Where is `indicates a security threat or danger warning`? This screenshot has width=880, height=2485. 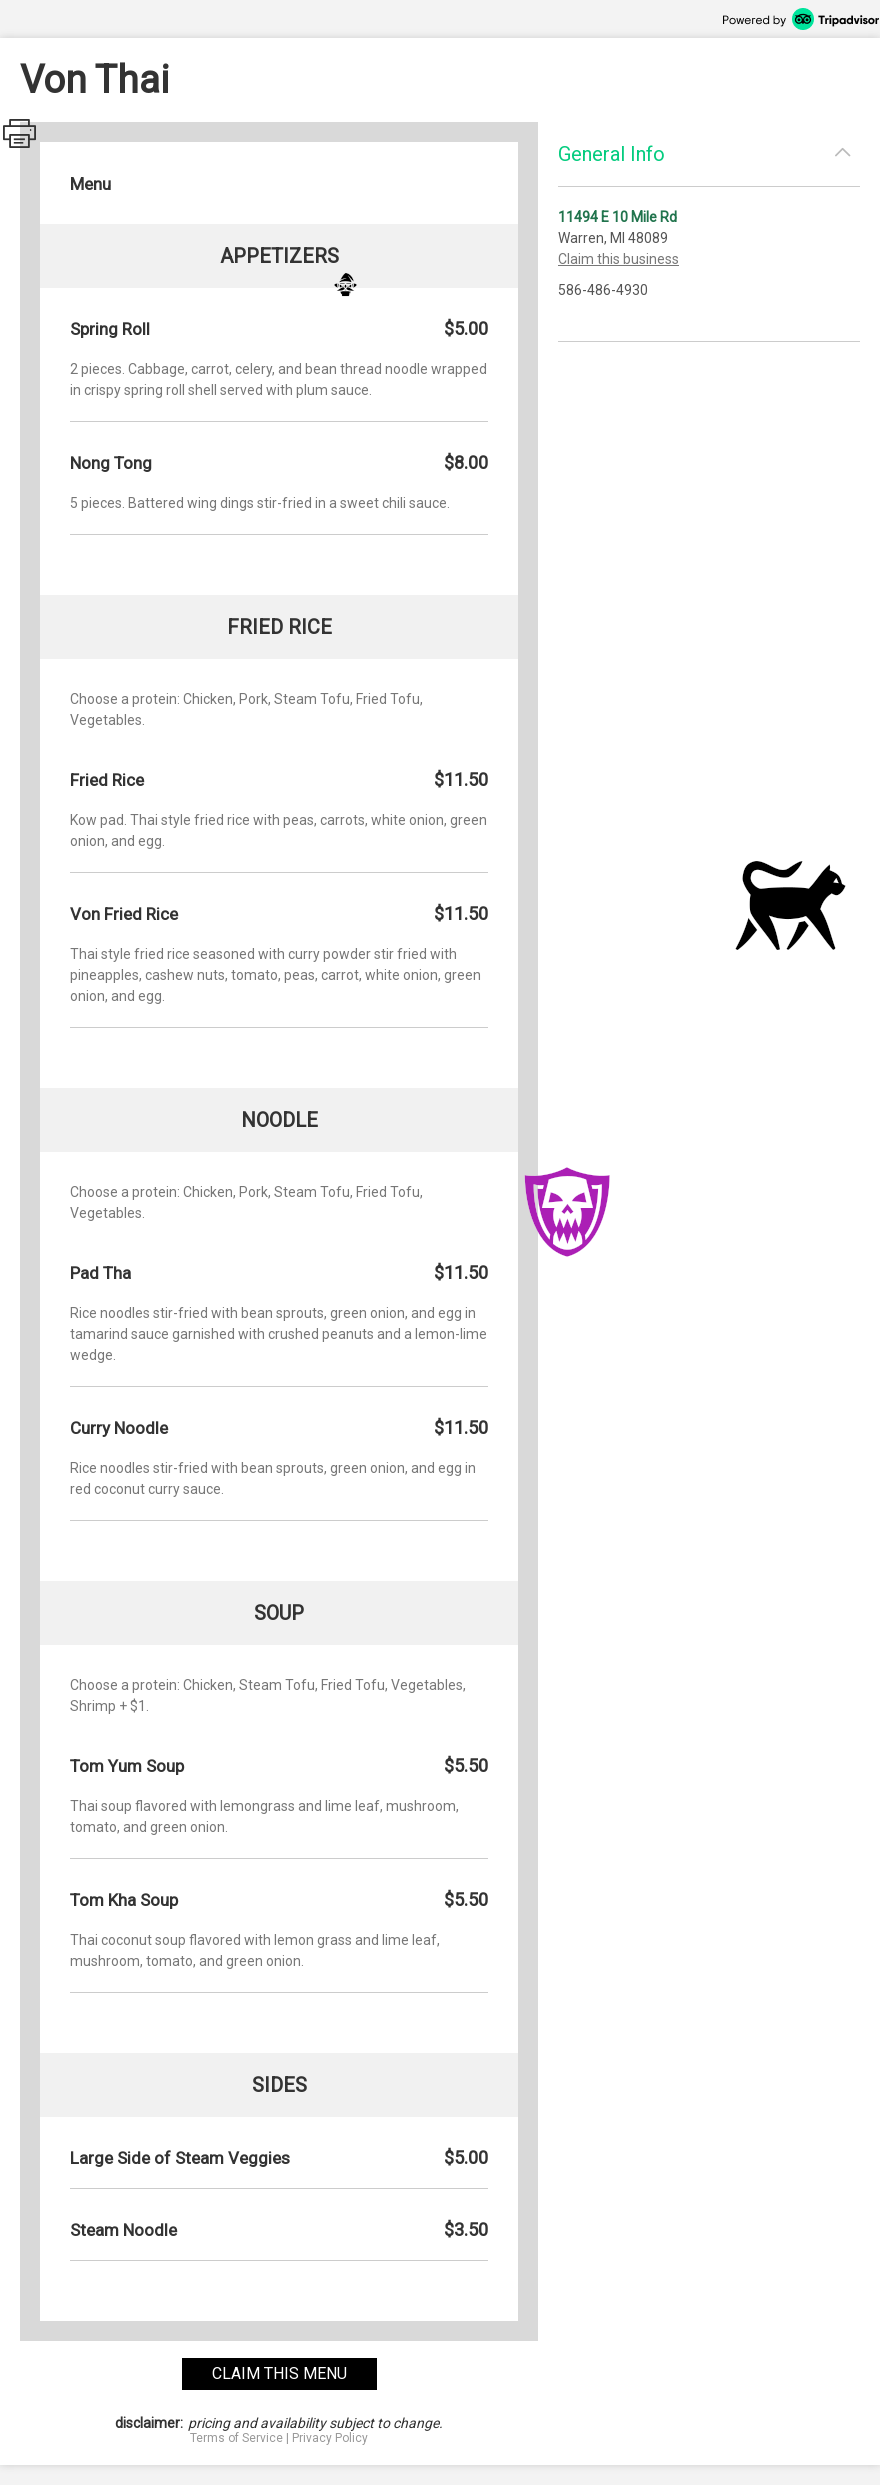 indicates a security threat or danger warning is located at coordinates (567, 1212).